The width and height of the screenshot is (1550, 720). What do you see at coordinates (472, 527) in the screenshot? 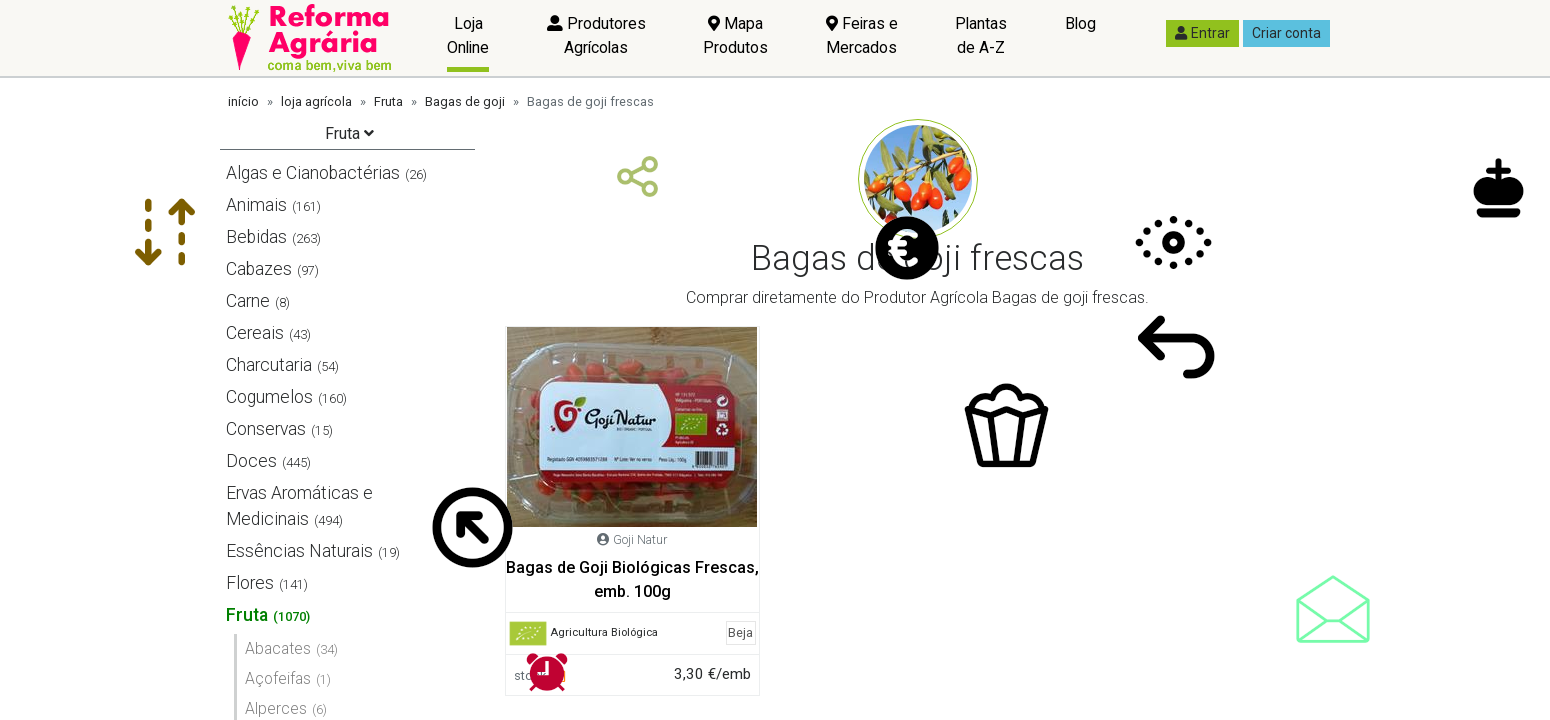
I see `navigate back to previous screen` at bounding box center [472, 527].